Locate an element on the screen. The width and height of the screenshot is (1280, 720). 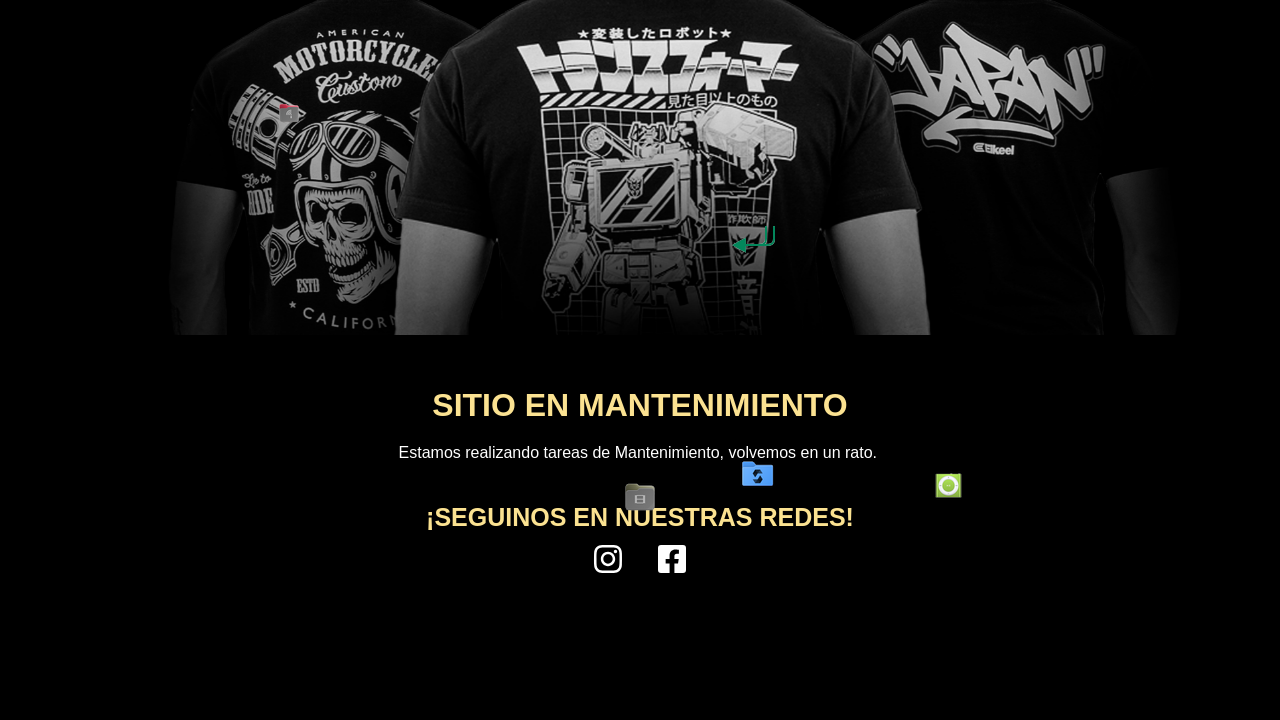
open insync cloud sync folder is located at coordinates (289, 113).